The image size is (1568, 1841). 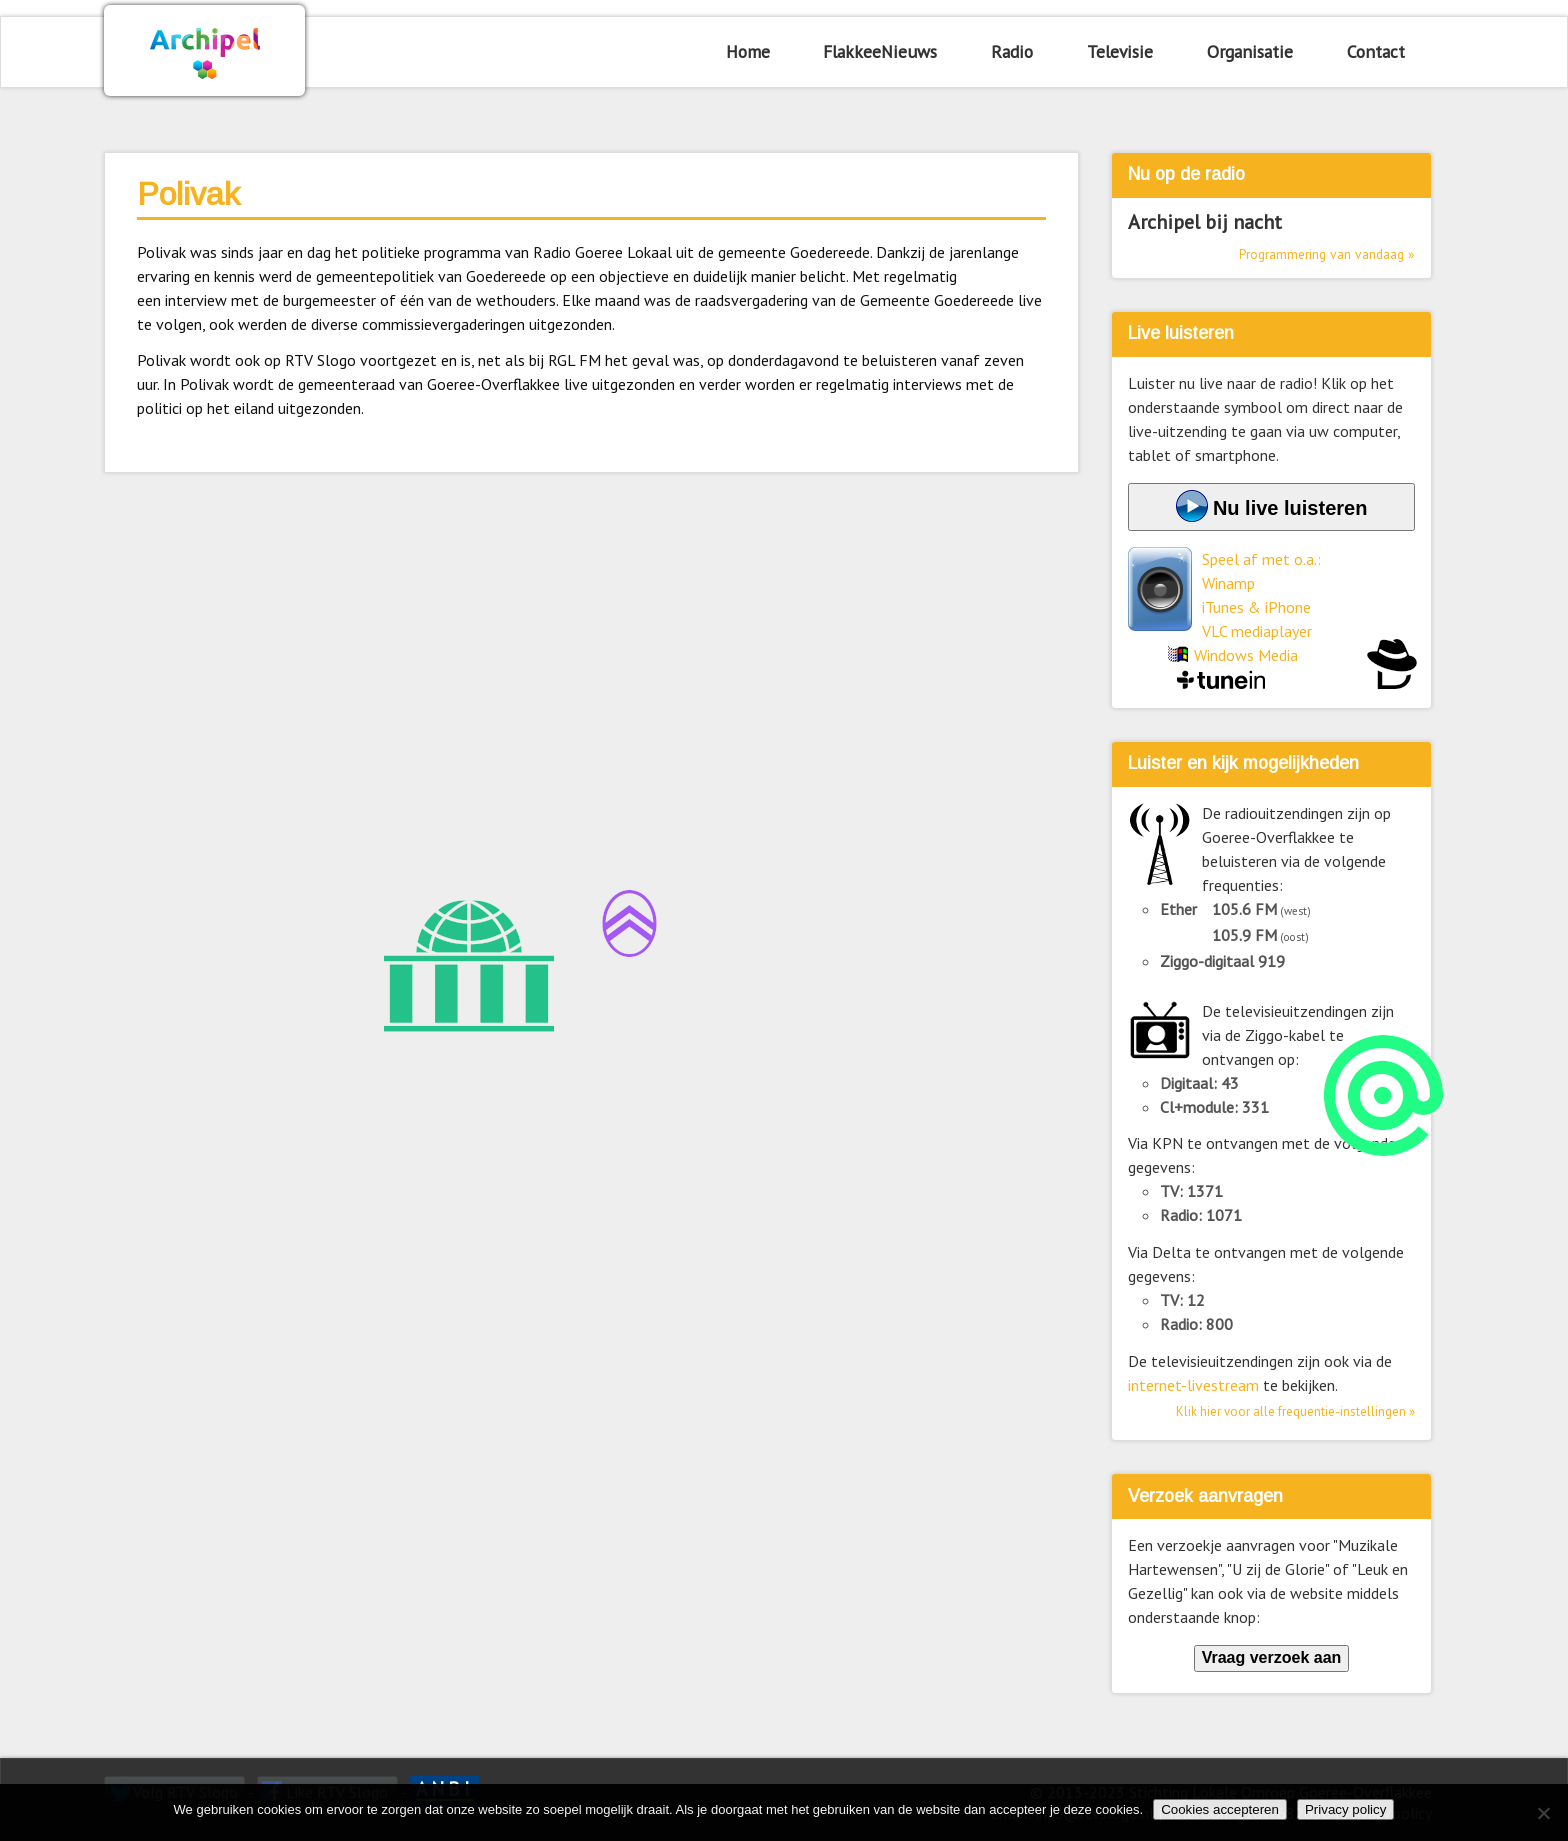 I want to click on cyberdefenders platform logo, so click(x=1392, y=664).